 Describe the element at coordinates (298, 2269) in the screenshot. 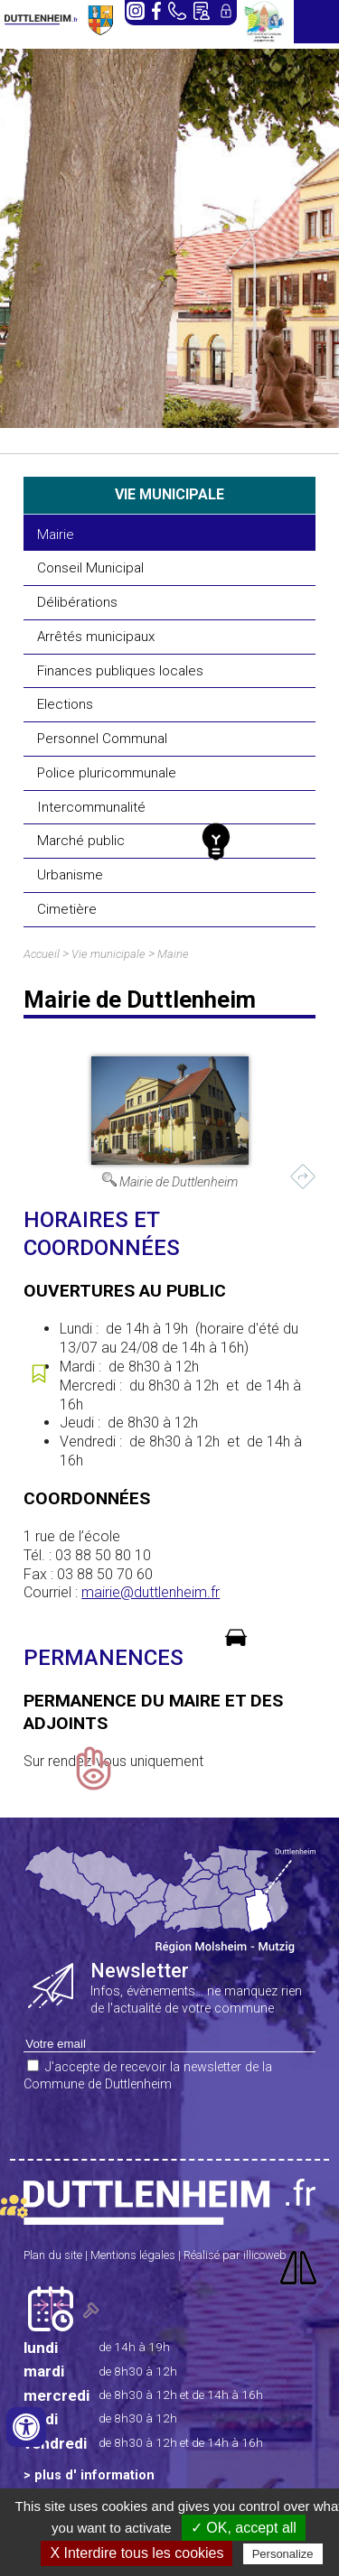

I see `flip image horizontally` at that location.